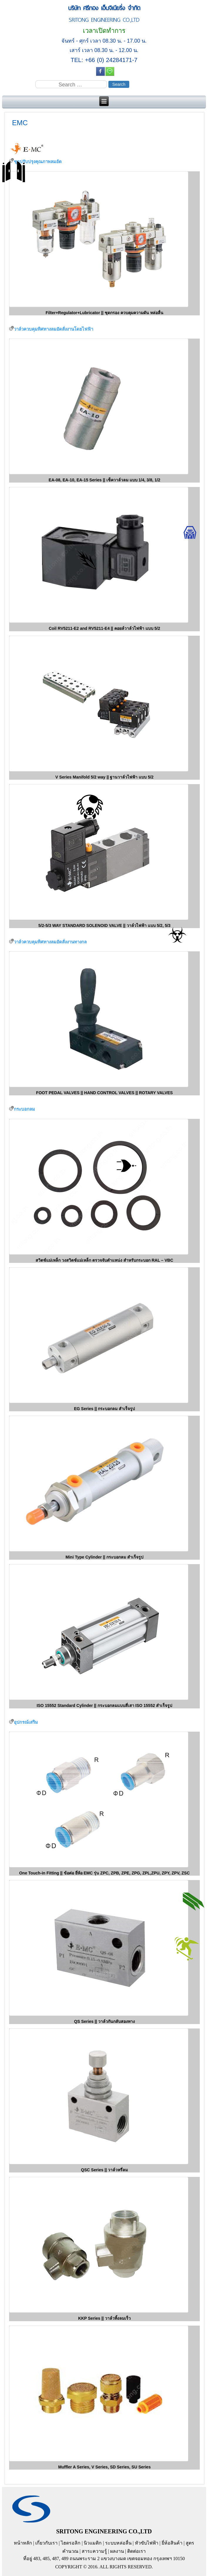  Describe the element at coordinates (177, 935) in the screenshot. I see `indicates hazardous or dangerous content` at that location.